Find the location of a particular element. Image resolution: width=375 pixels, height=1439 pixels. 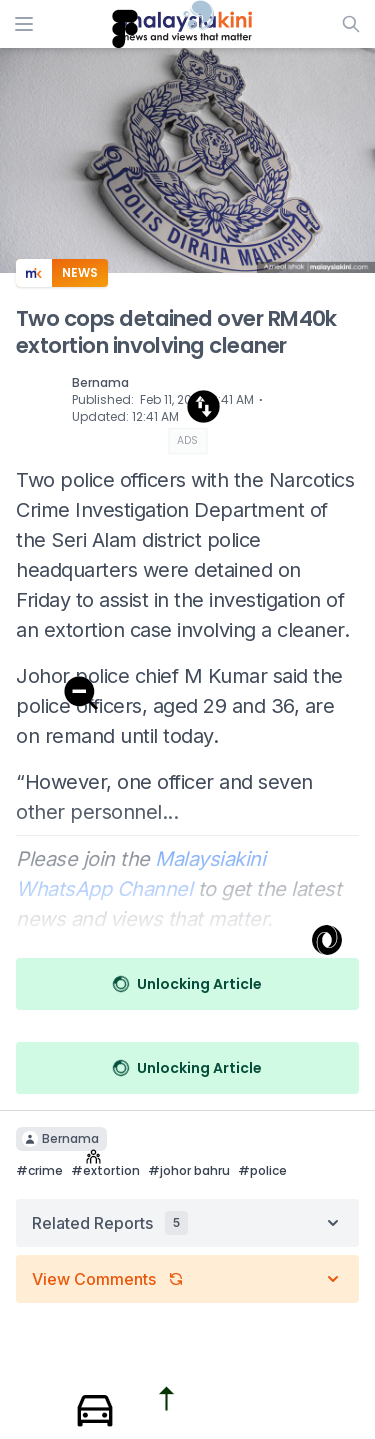

swap or exchange currencies is located at coordinates (203, 406).